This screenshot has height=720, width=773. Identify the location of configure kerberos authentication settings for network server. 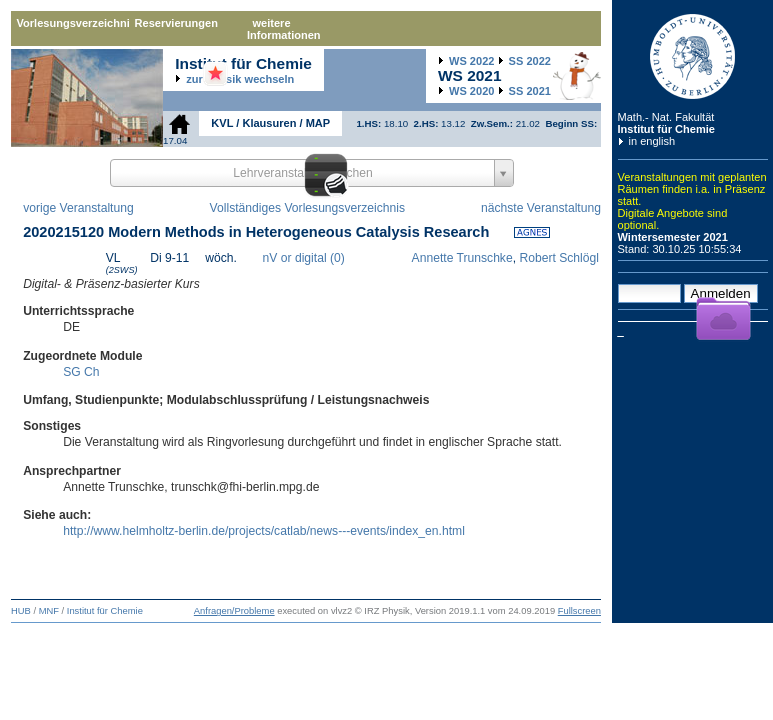
(326, 175).